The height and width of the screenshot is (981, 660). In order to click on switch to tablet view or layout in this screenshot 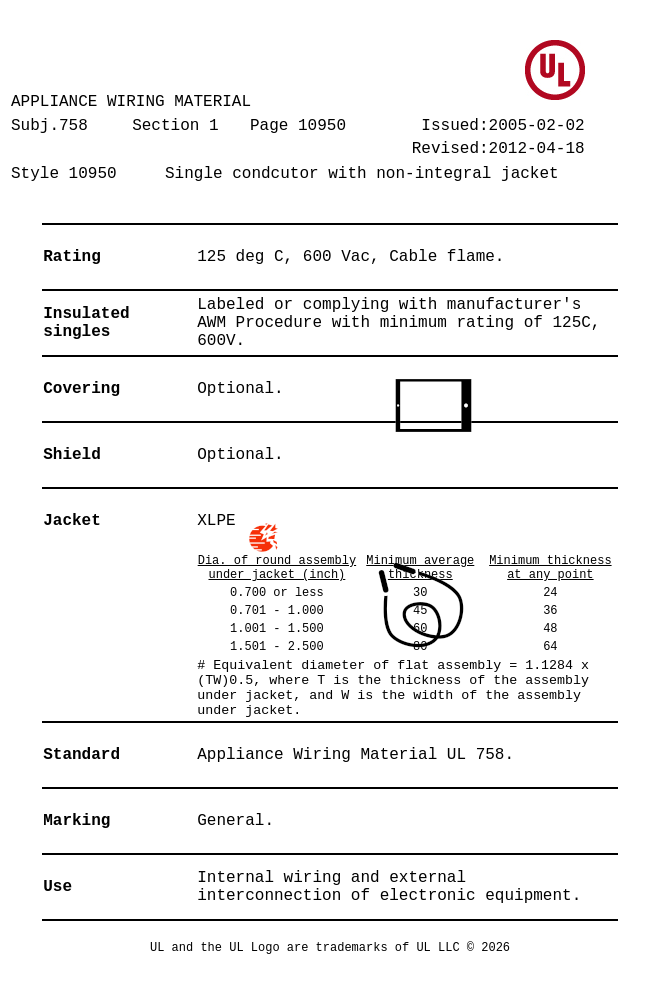, I will do `click(433, 405)`.